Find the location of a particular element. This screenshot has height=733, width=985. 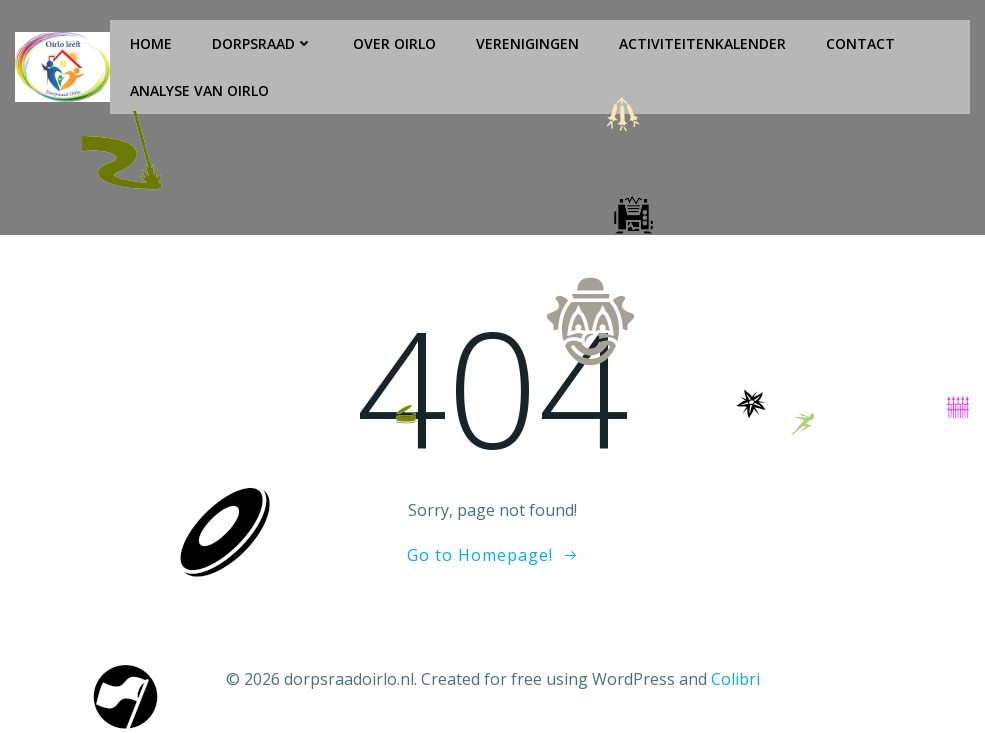

select clown or jester character is located at coordinates (590, 321).